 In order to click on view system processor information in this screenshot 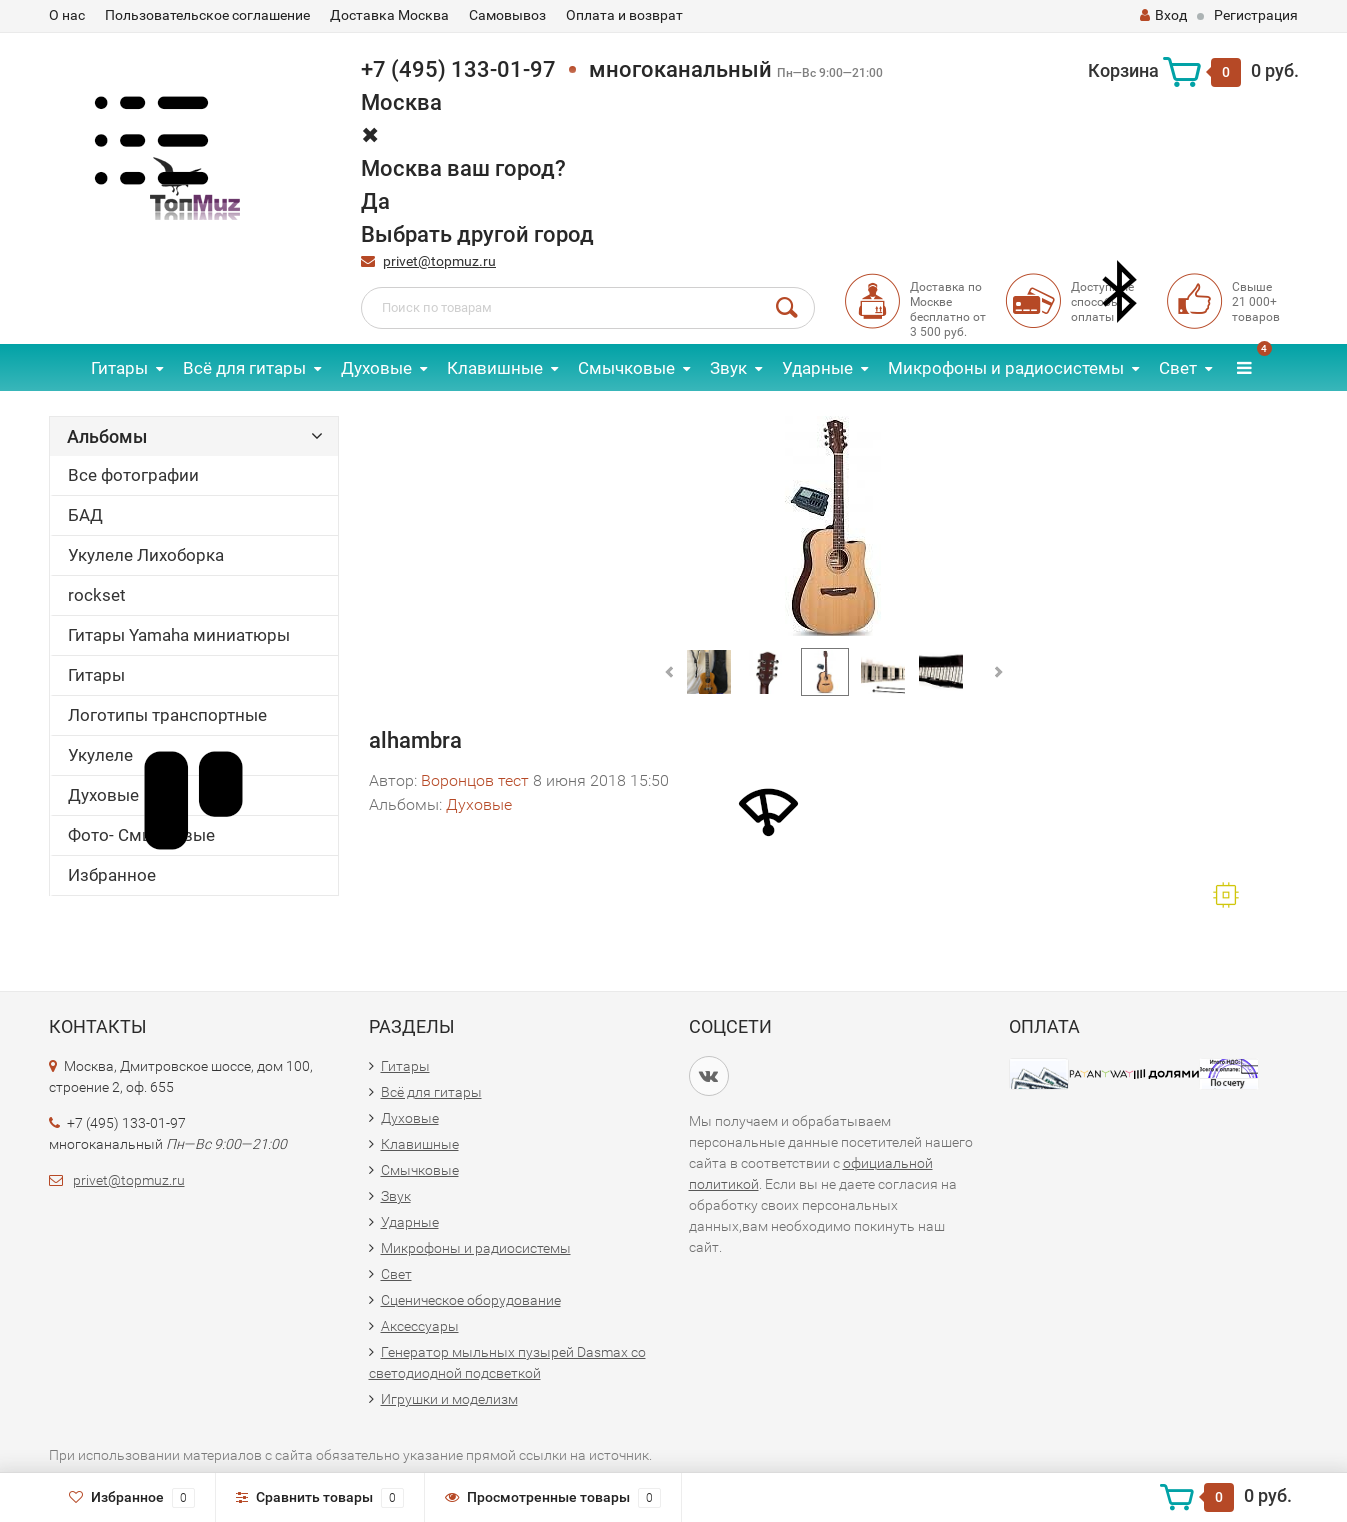, I will do `click(1226, 895)`.